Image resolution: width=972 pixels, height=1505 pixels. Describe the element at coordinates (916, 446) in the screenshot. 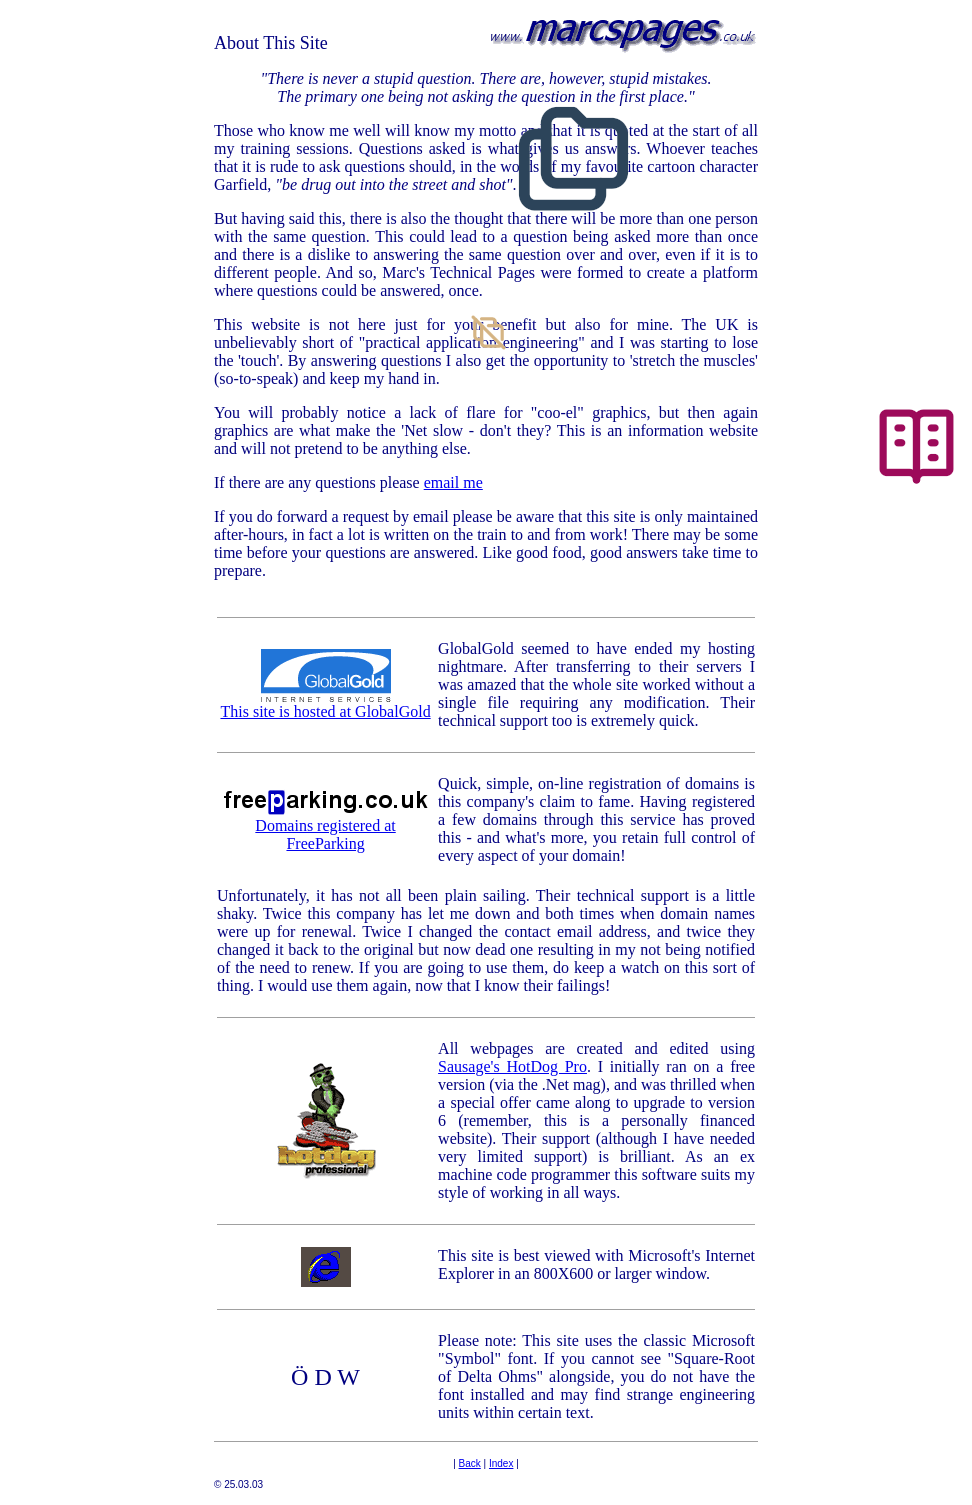

I see `access vocabulary or dictionary features` at that location.